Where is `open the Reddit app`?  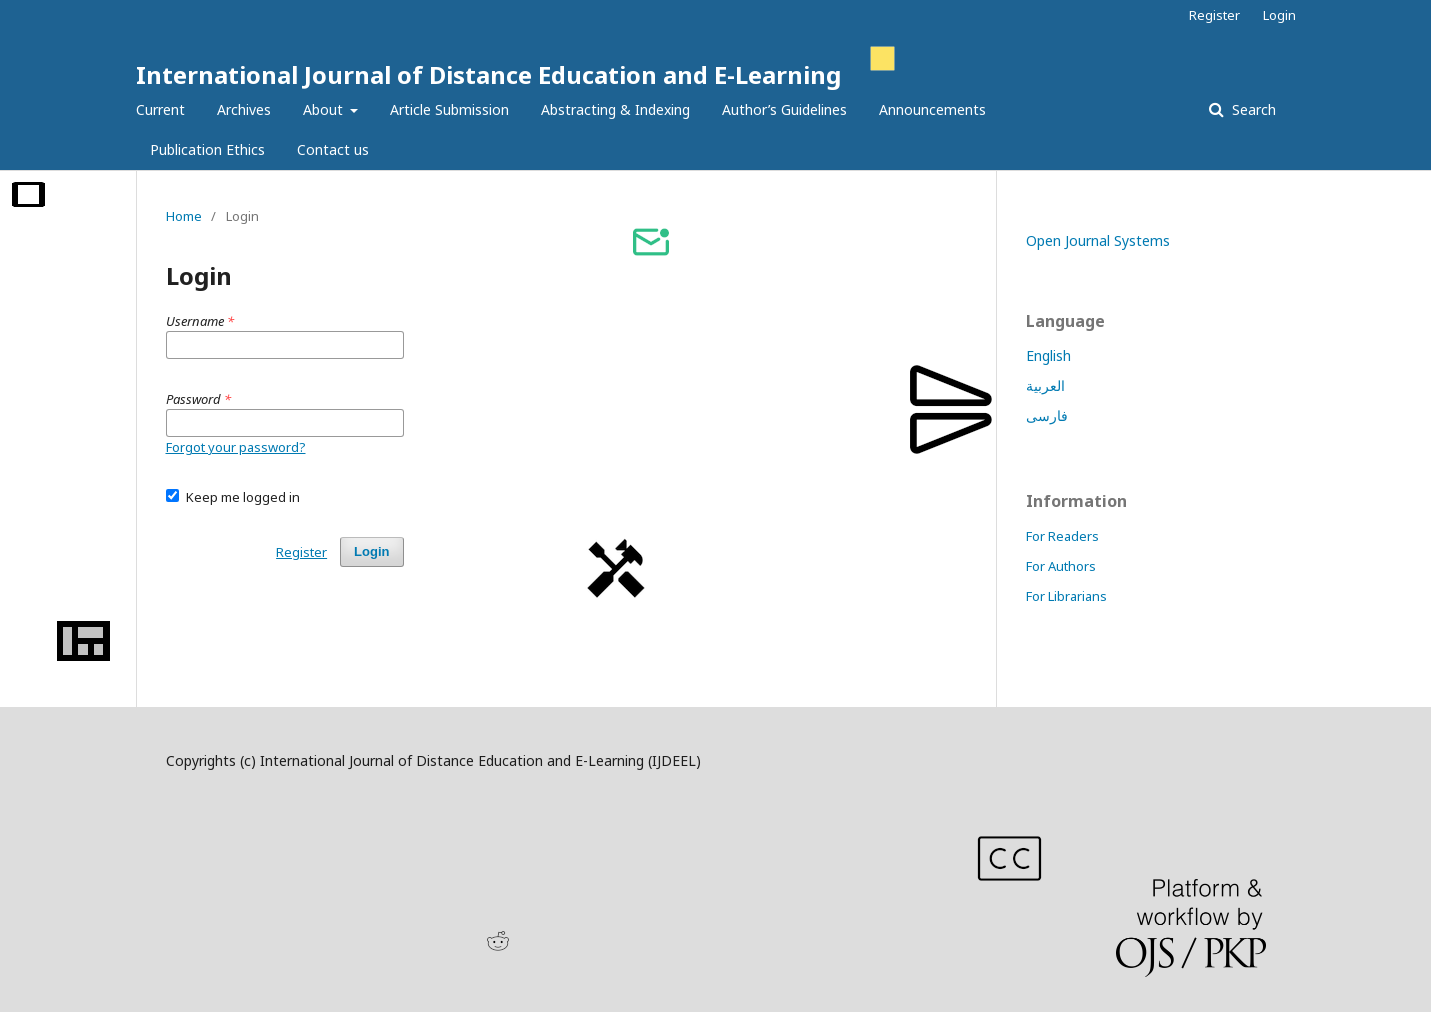 open the Reddit app is located at coordinates (498, 942).